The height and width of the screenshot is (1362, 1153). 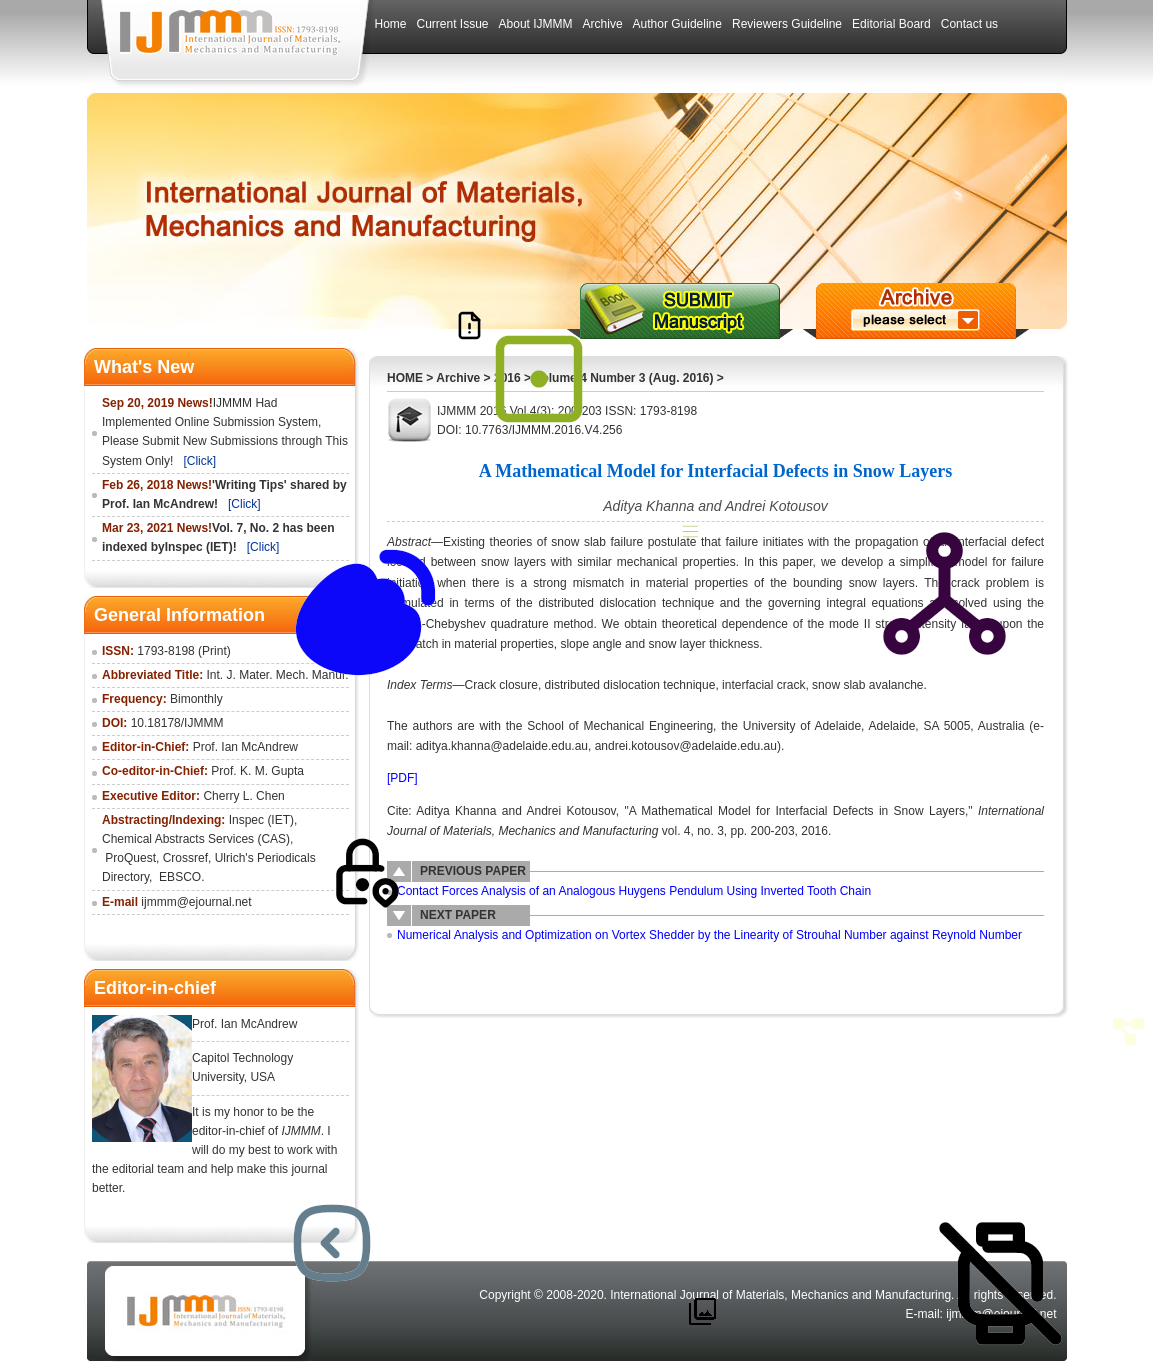 What do you see at coordinates (1128, 1031) in the screenshot?
I see `view project workflow or diagram` at bounding box center [1128, 1031].